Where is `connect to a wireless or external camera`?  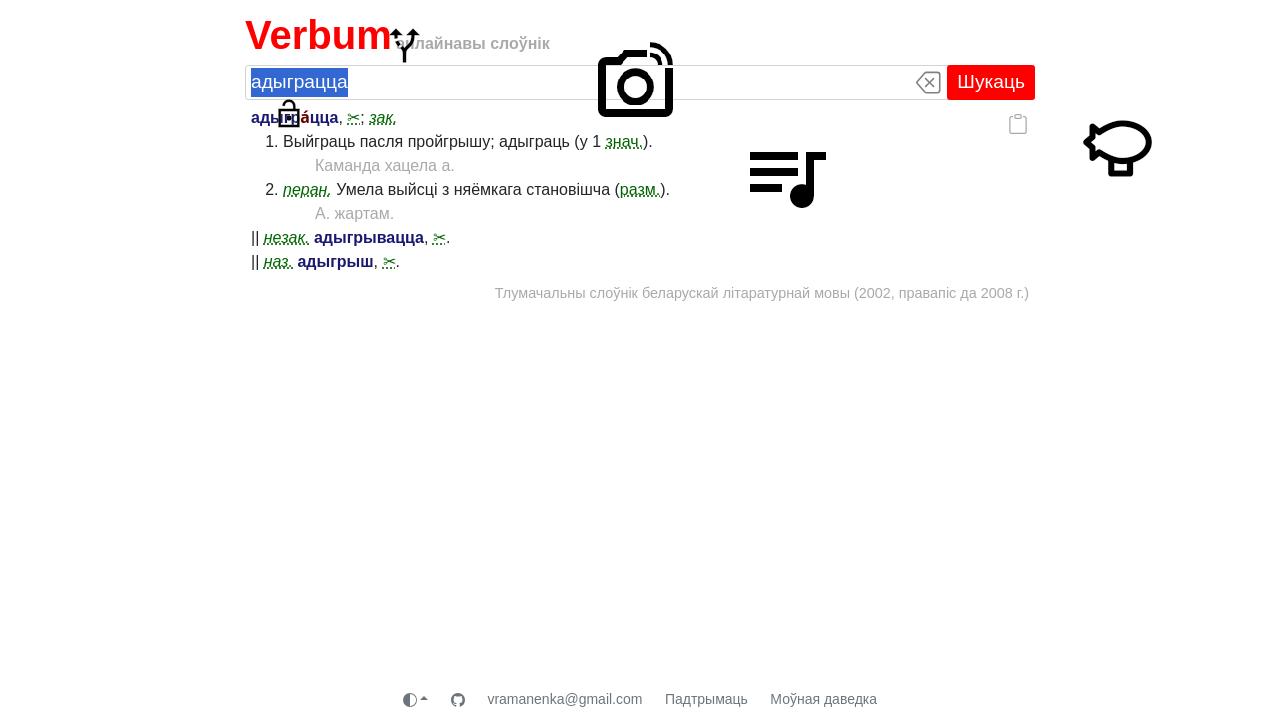 connect to a wireless or external camera is located at coordinates (635, 79).